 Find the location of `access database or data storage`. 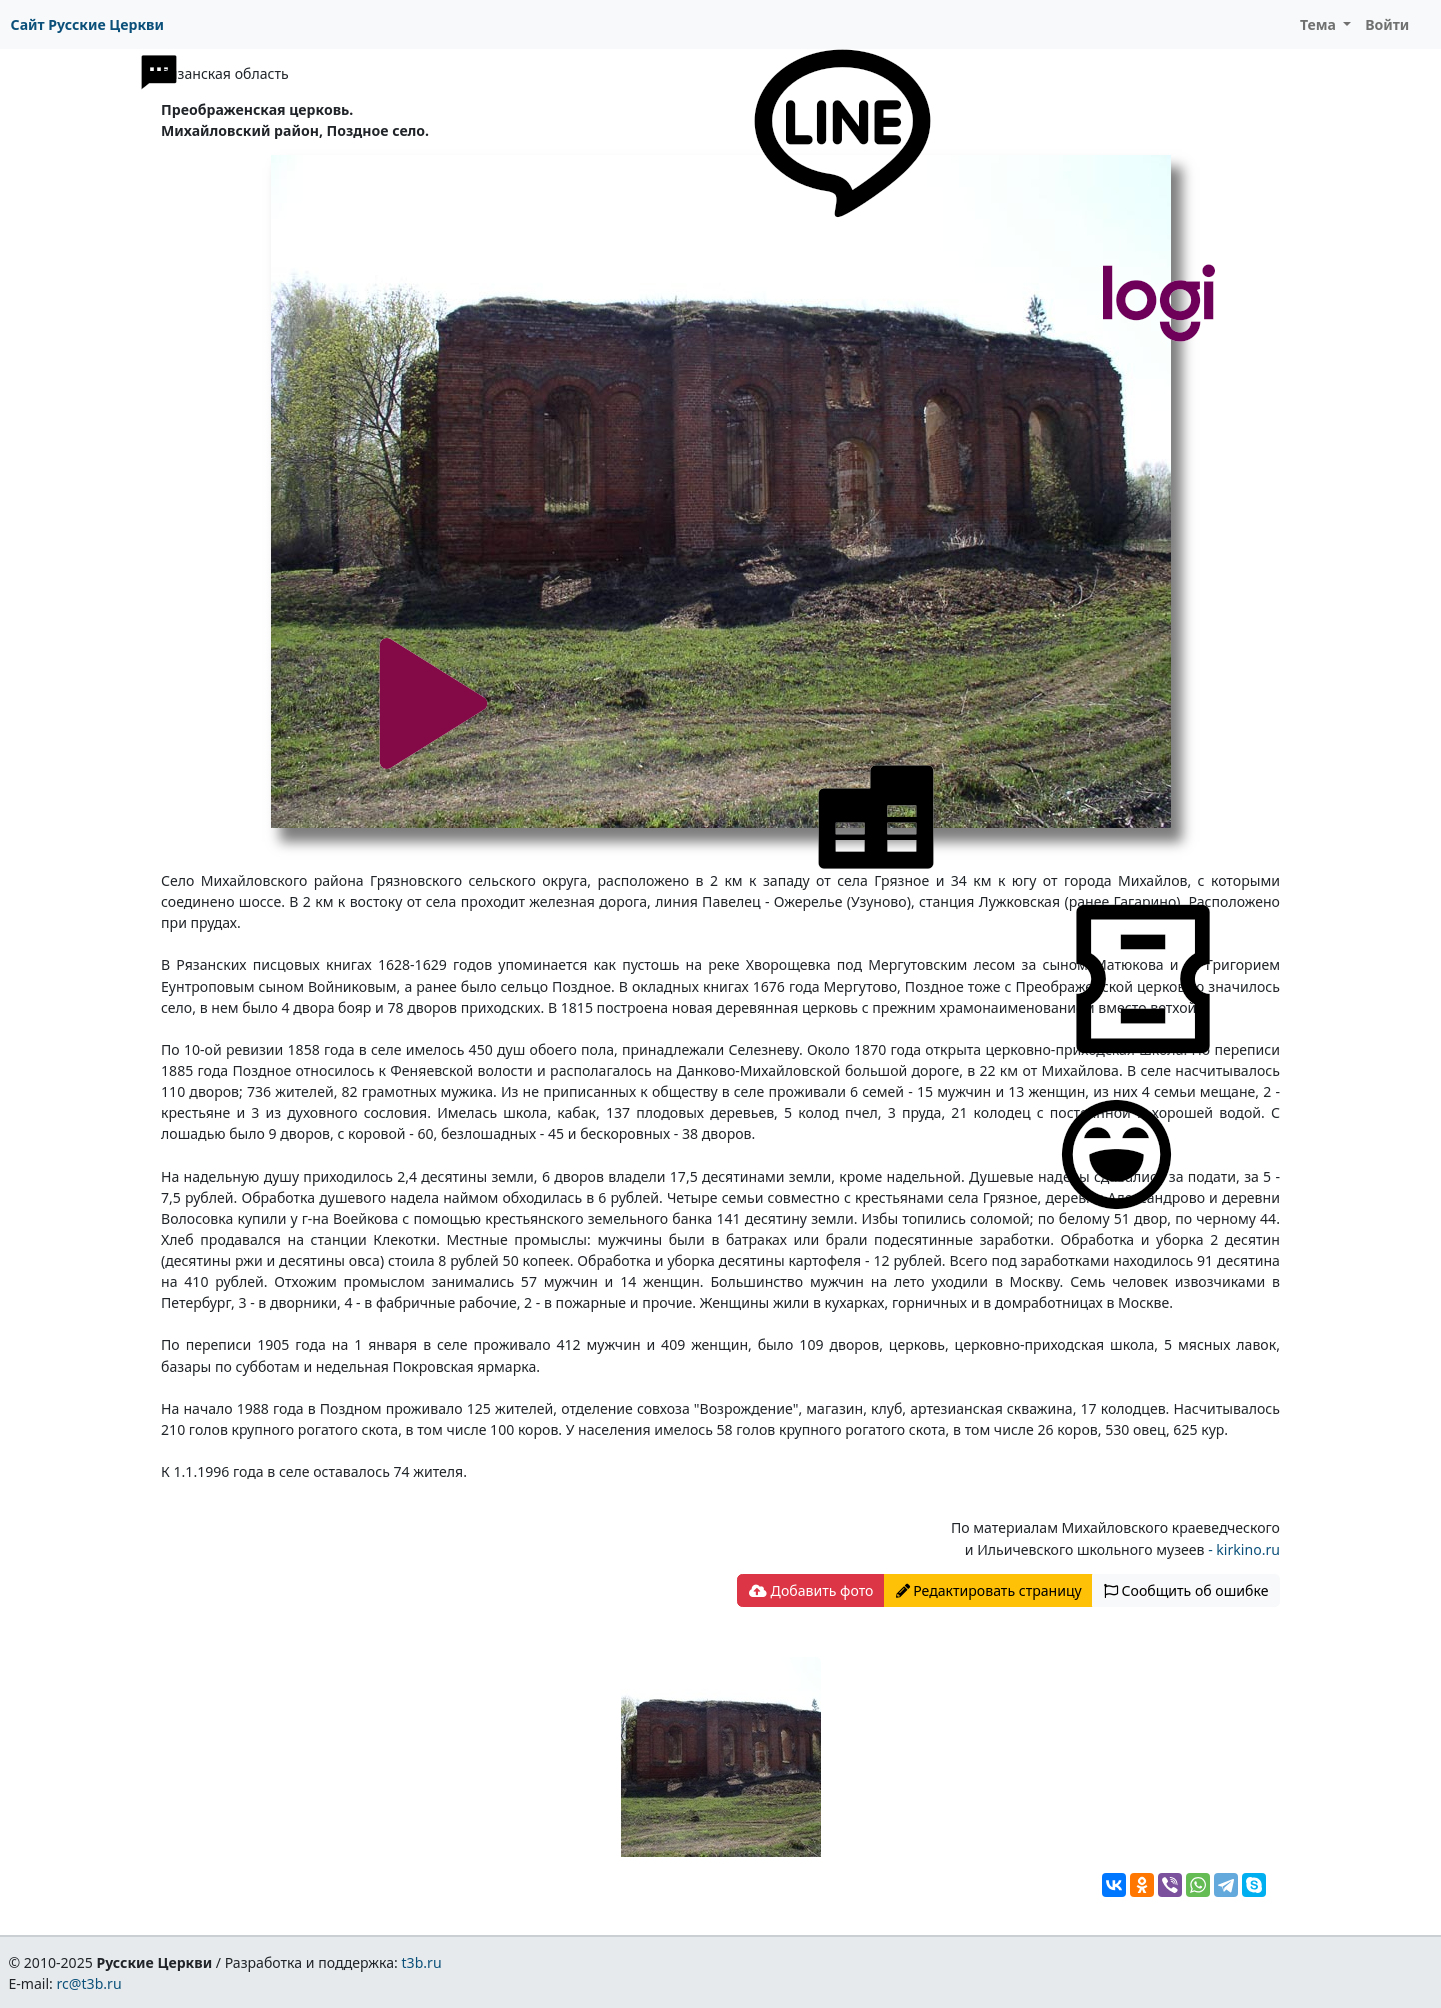

access database or data storage is located at coordinates (876, 817).